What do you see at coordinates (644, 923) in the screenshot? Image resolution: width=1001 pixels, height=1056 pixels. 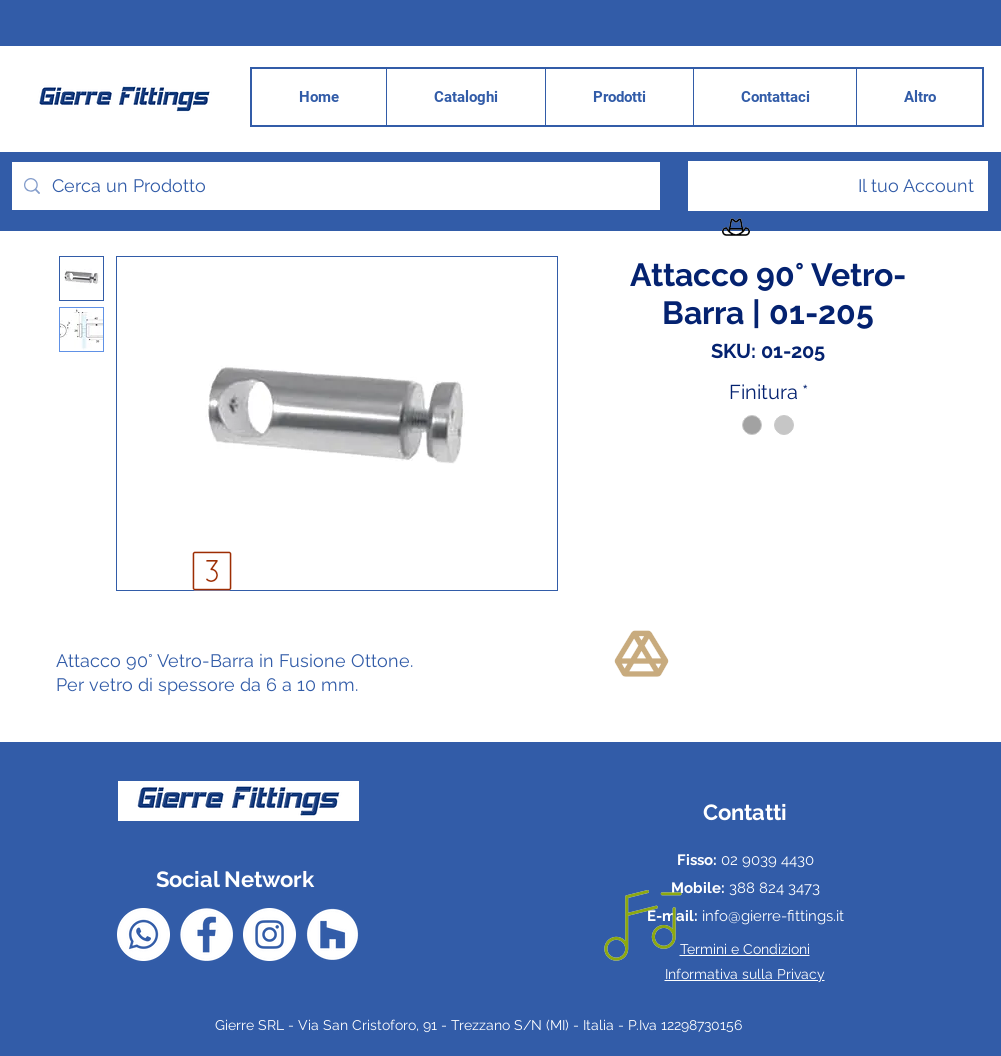 I see `remove a song from your playlist` at bounding box center [644, 923].